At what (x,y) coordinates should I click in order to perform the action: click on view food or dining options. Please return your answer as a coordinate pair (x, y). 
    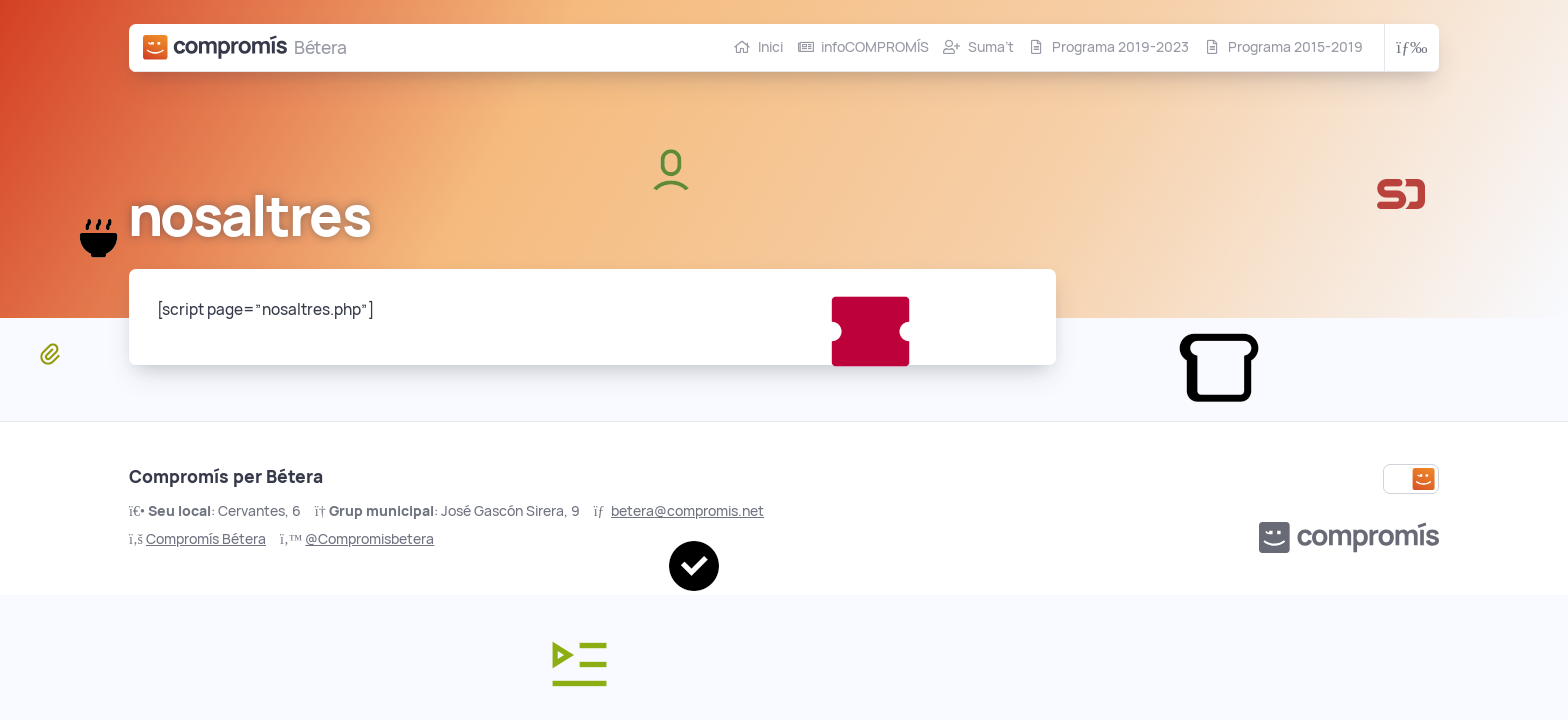
    Looking at the image, I should click on (98, 240).